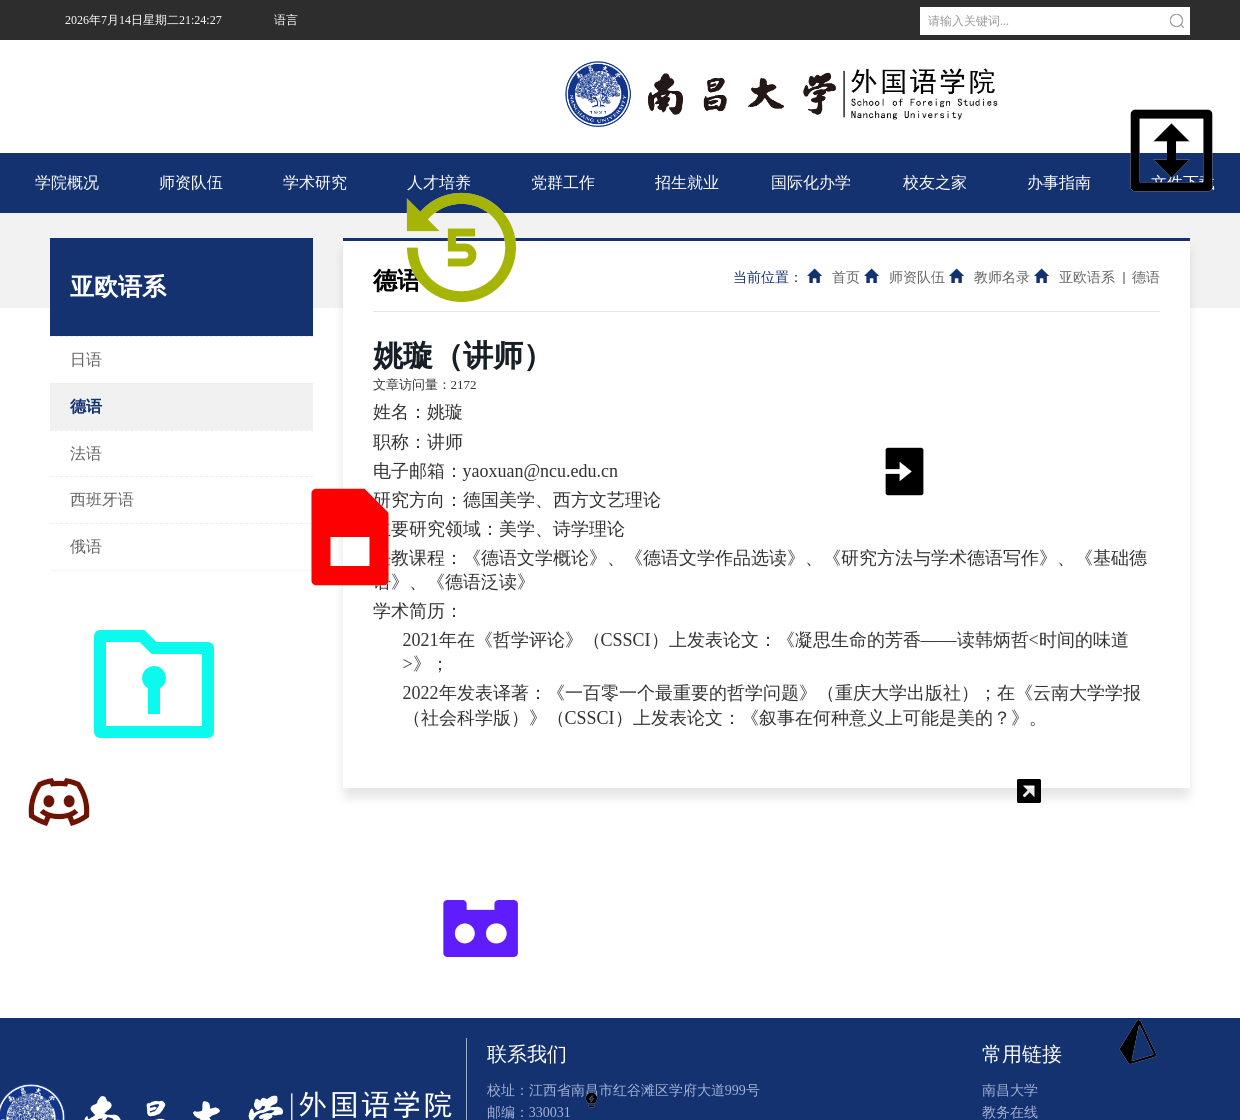  What do you see at coordinates (1171, 150) in the screenshot?
I see `flip content vertically` at bounding box center [1171, 150].